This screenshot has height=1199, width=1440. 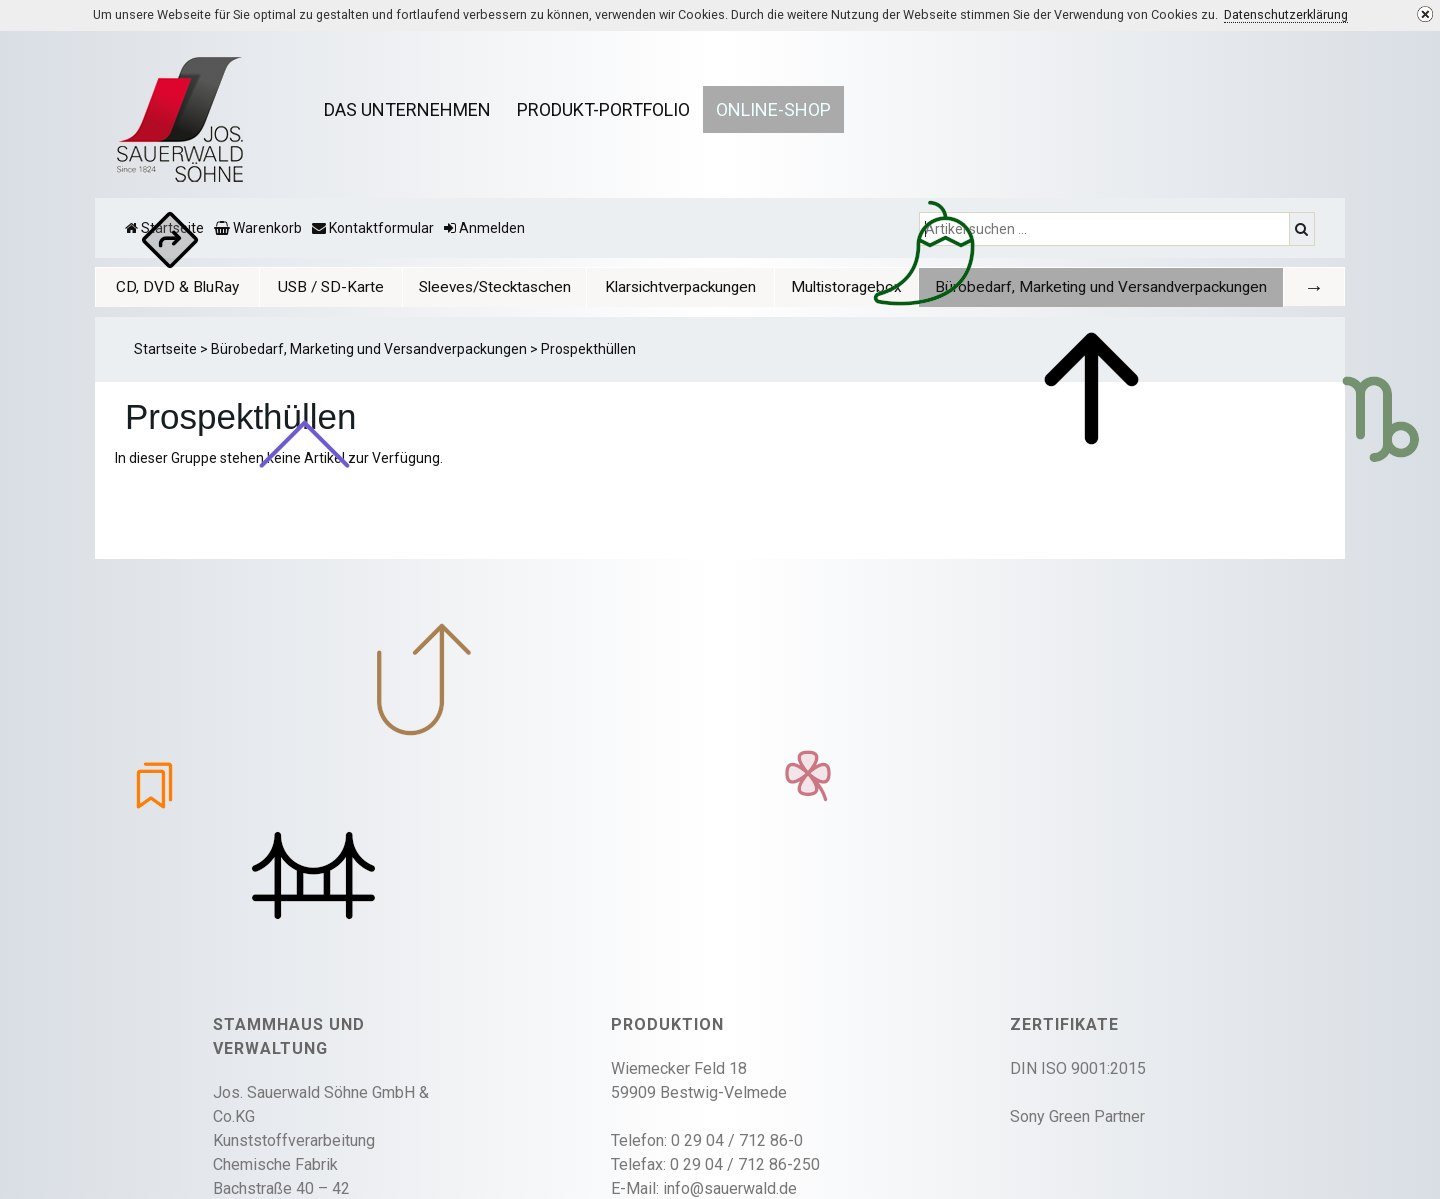 What do you see at coordinates (1383, 417) in the screenshot?
I see `capricorn zodiac sign symbol` at bounding box center [1383, 417].